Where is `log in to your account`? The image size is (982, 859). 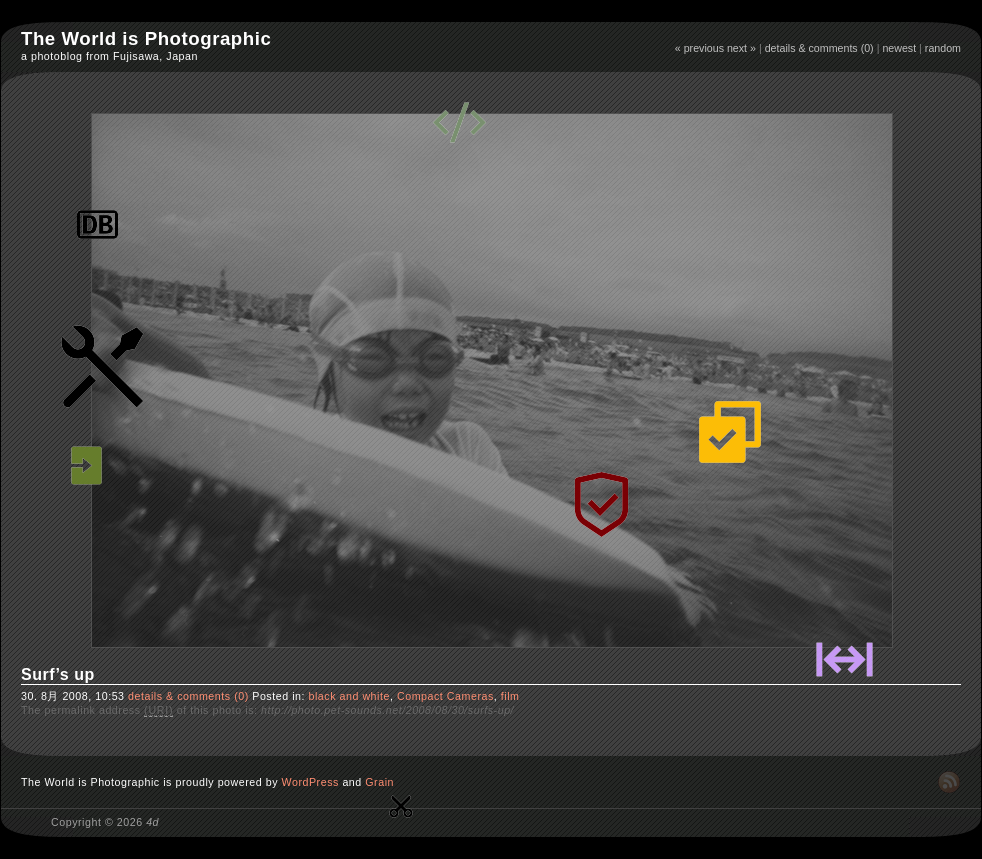 log in to your account is located at coordinates (86, 465).